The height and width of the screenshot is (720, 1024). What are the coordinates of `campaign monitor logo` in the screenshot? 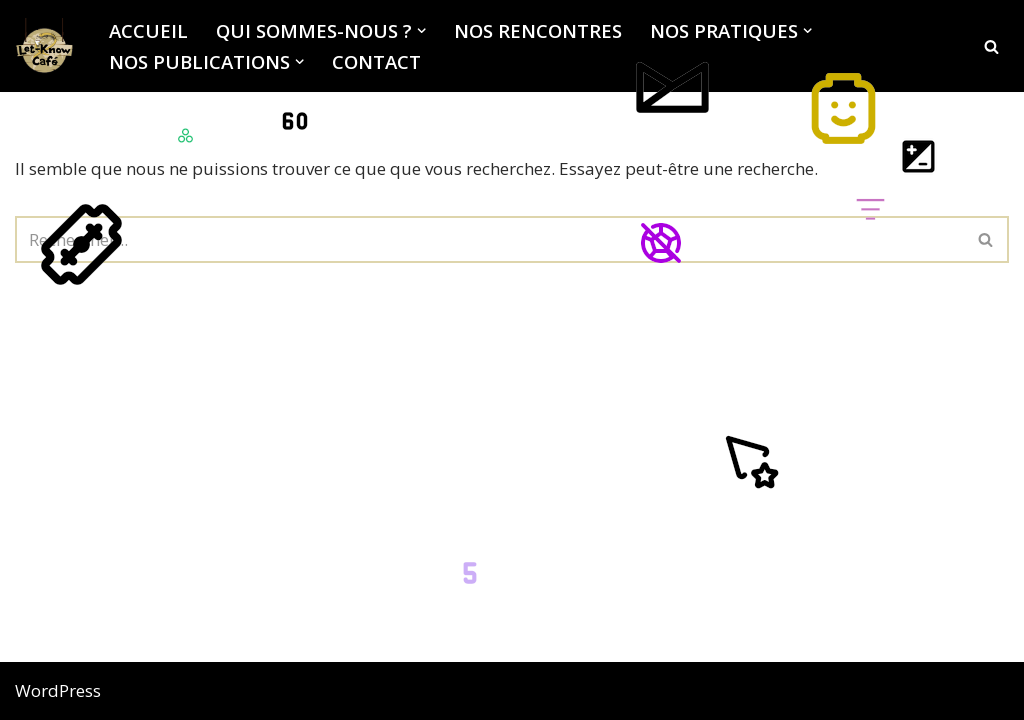 It's located at (672, 87).